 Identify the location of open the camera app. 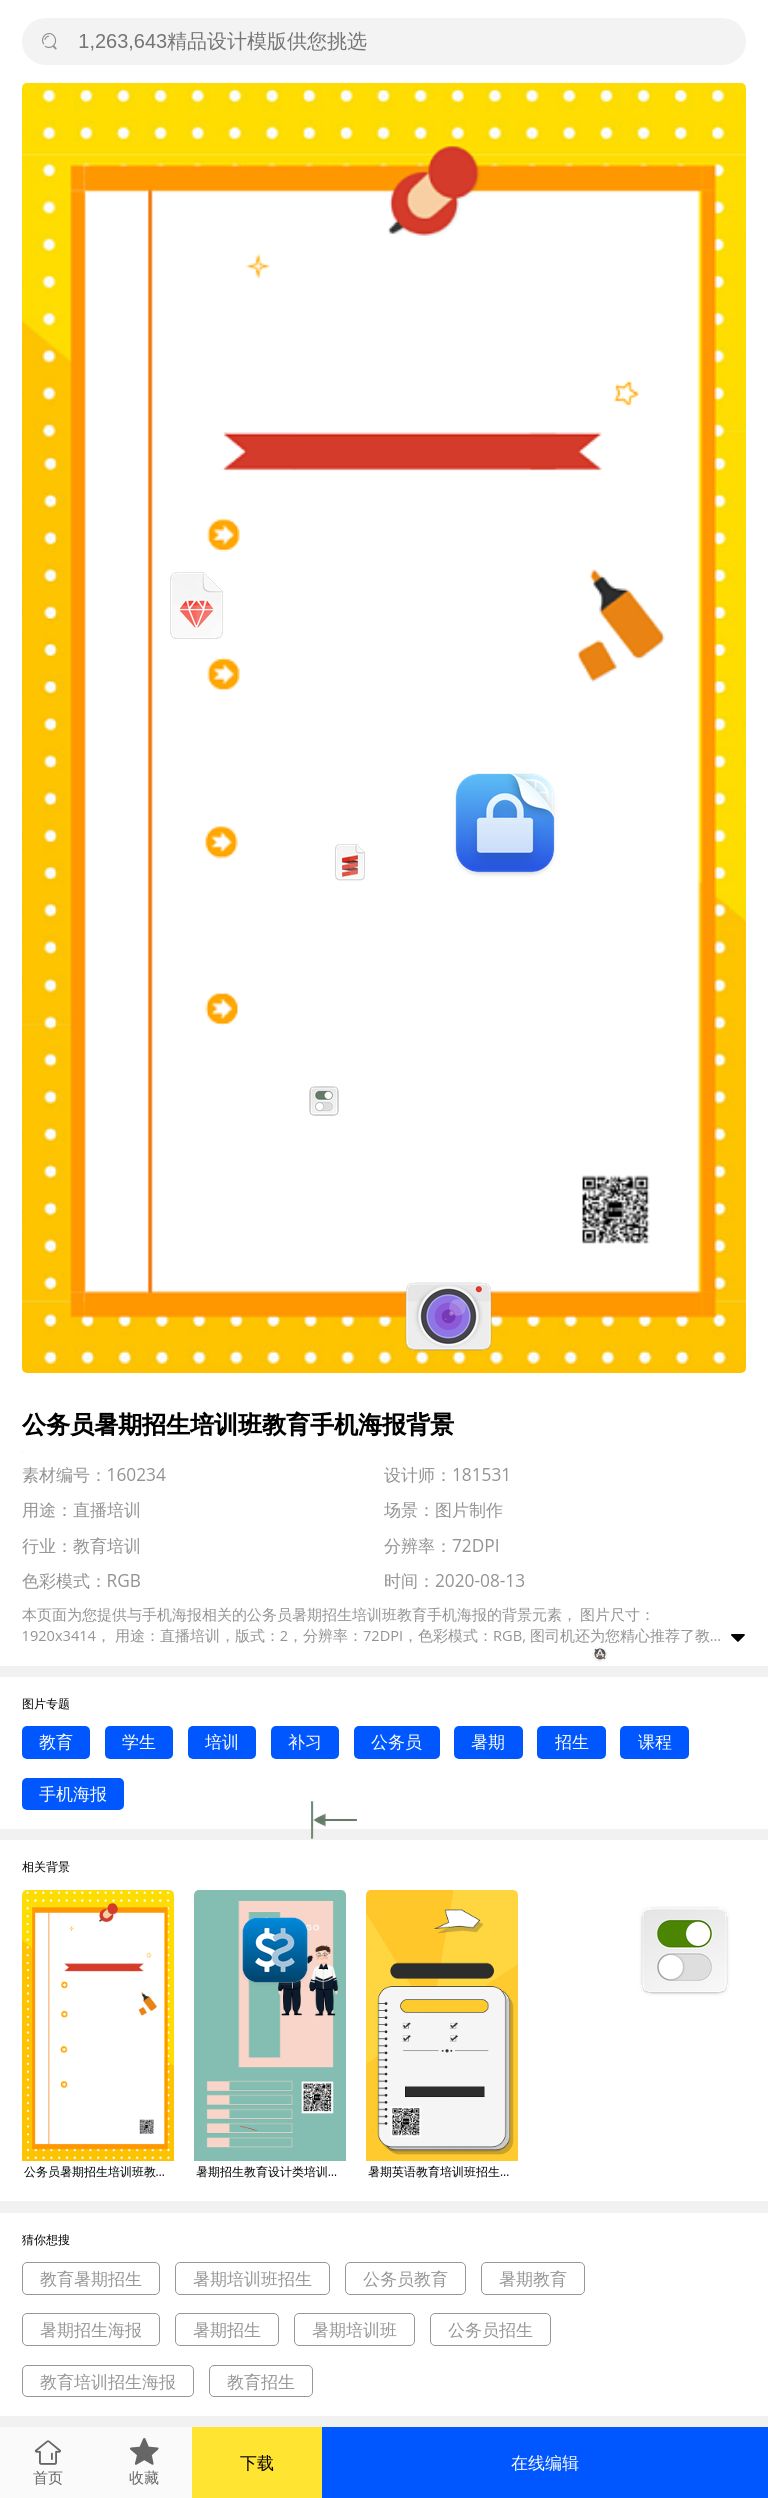
(448, 1316).